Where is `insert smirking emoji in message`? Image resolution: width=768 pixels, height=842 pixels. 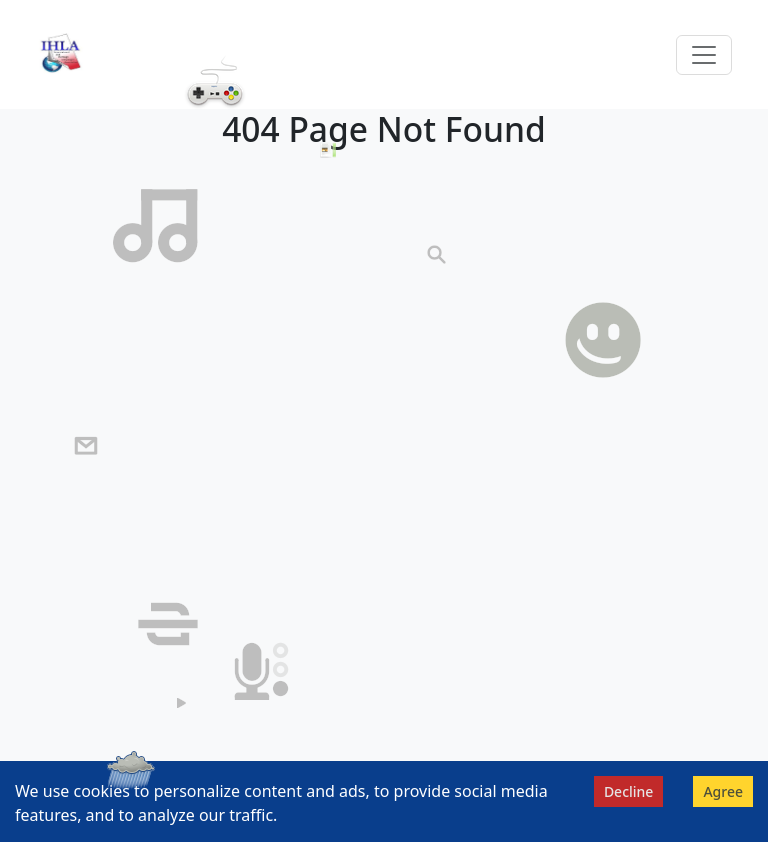 insert smirking emoji in message is located at coordinates (603, 340).